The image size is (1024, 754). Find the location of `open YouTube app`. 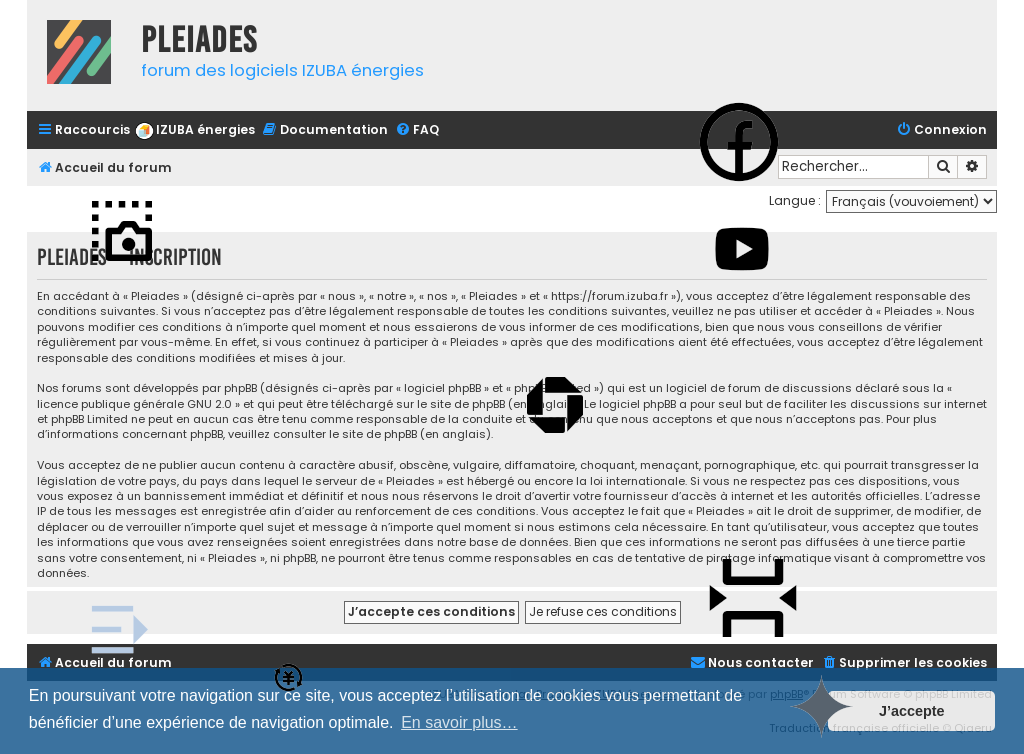

open YouTube app is located at coordinates (742, 249).